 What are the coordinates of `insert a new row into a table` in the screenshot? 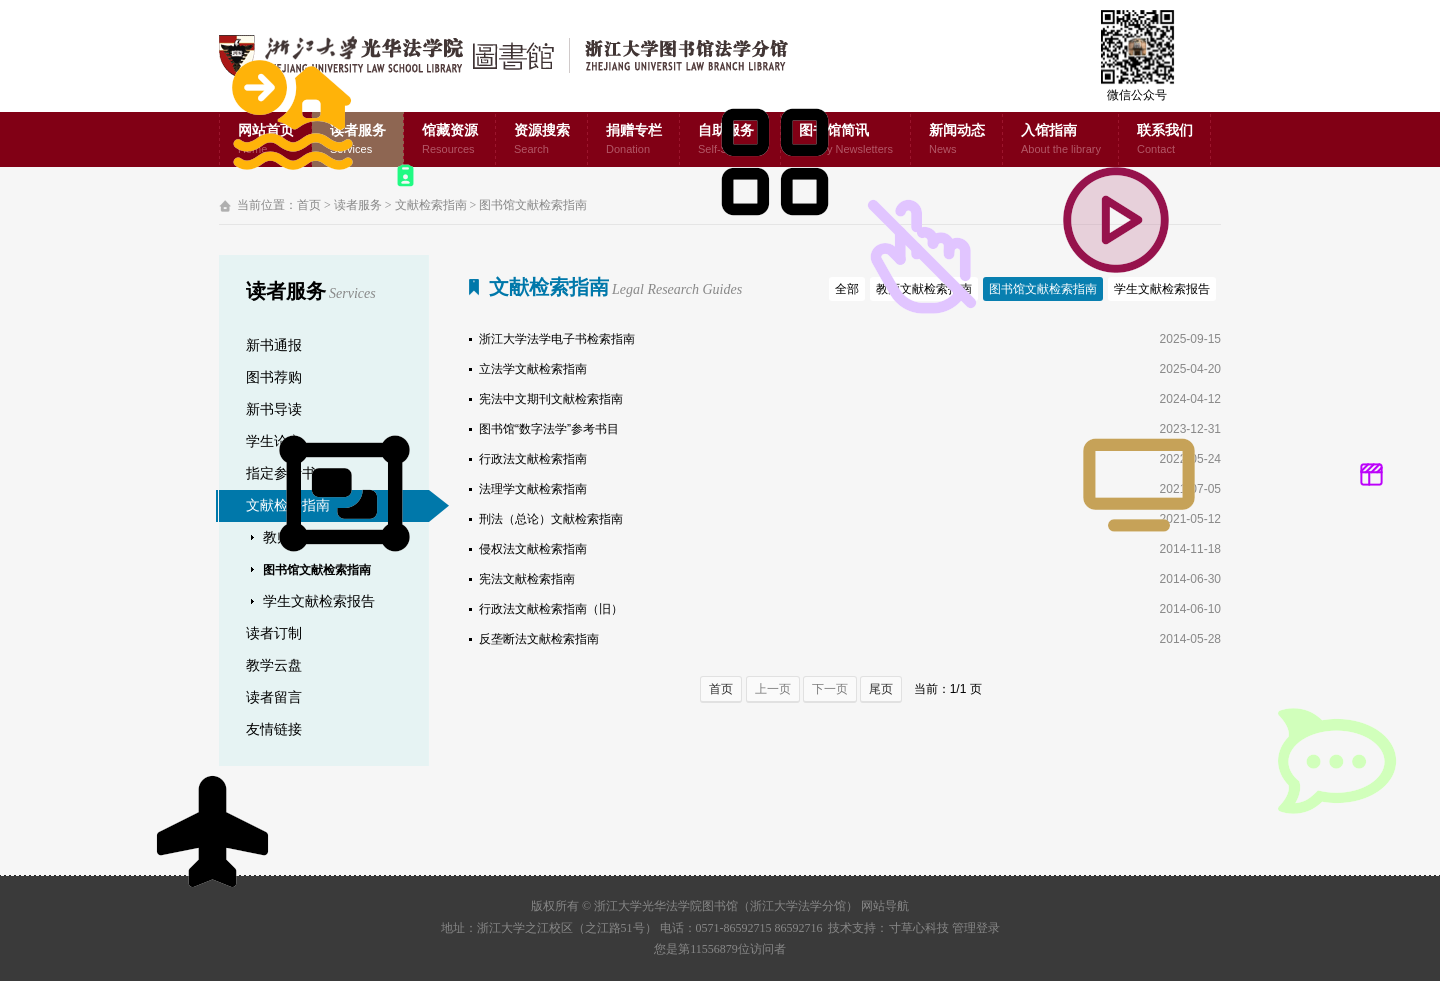 It's located at (1371, 474).